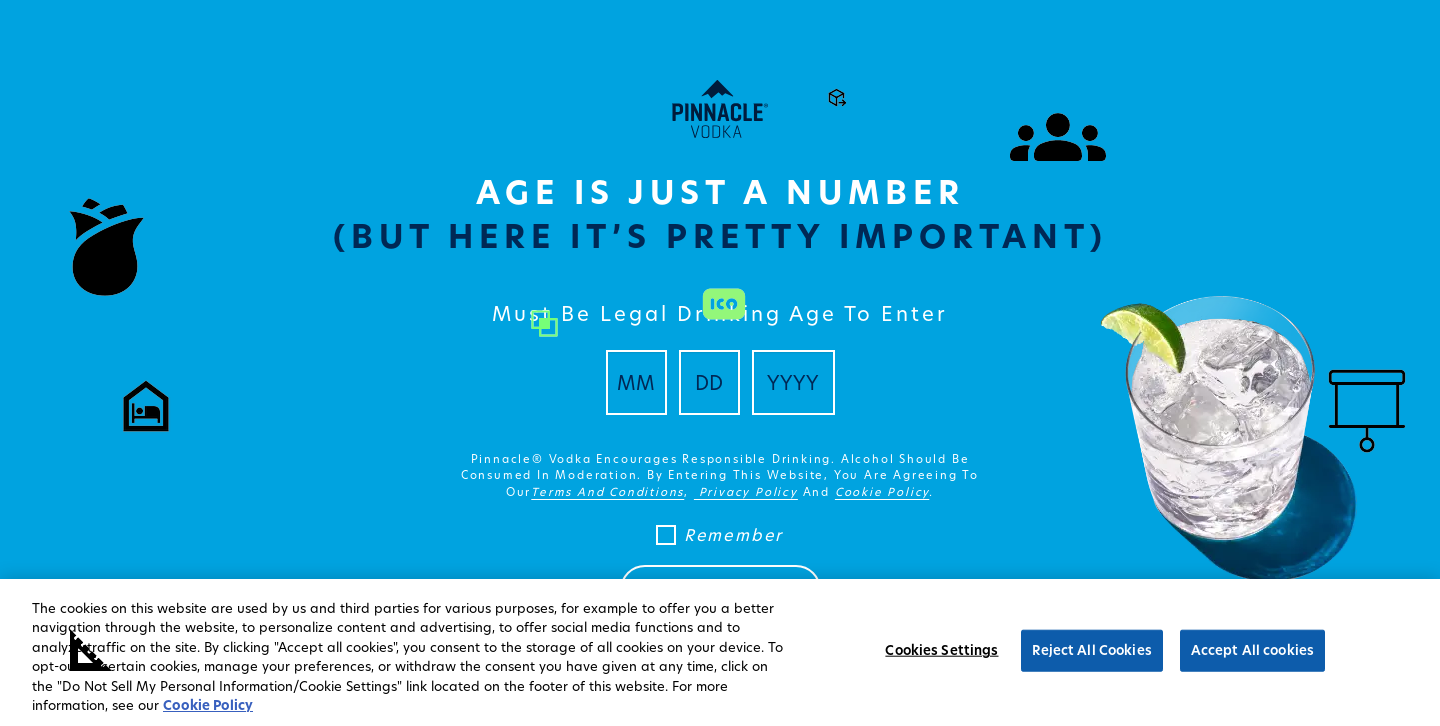 The height and width of the screenshot is (726, 1440). Describe the element at coordinates (1058, 137) in the screenshot. I see `view or manage groups` at that location.